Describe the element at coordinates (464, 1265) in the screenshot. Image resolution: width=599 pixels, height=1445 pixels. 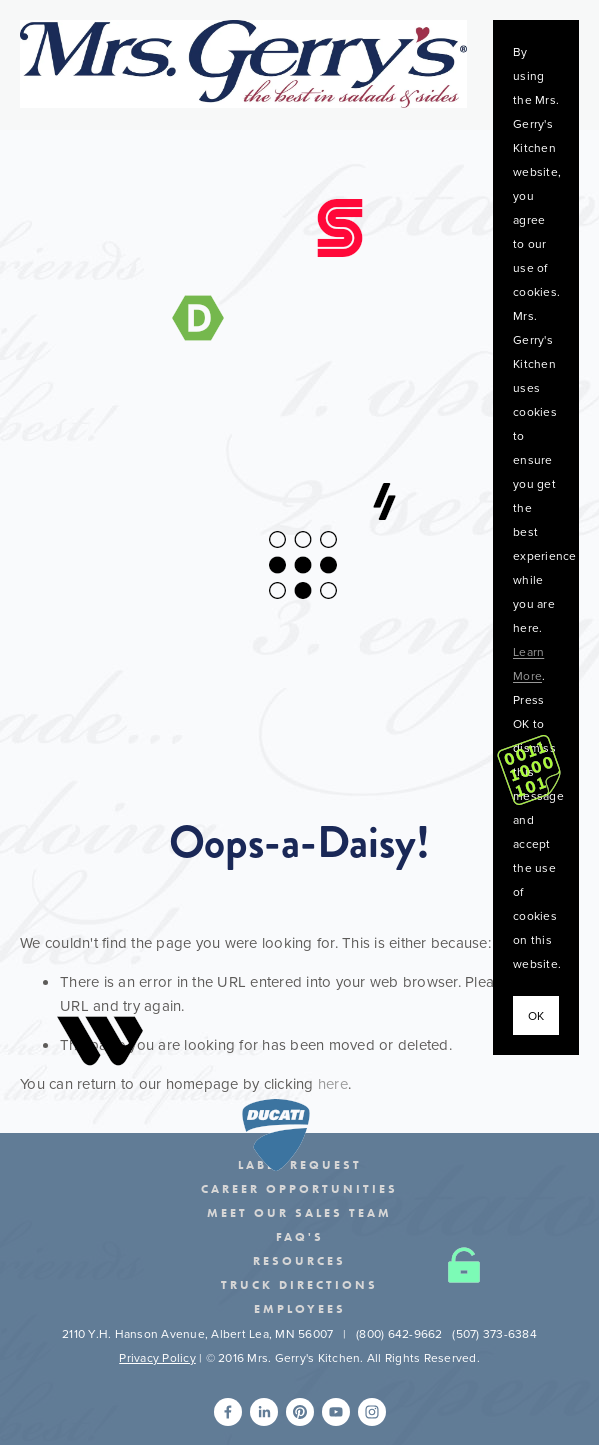
I see `unlock a secured item or account` at that location.